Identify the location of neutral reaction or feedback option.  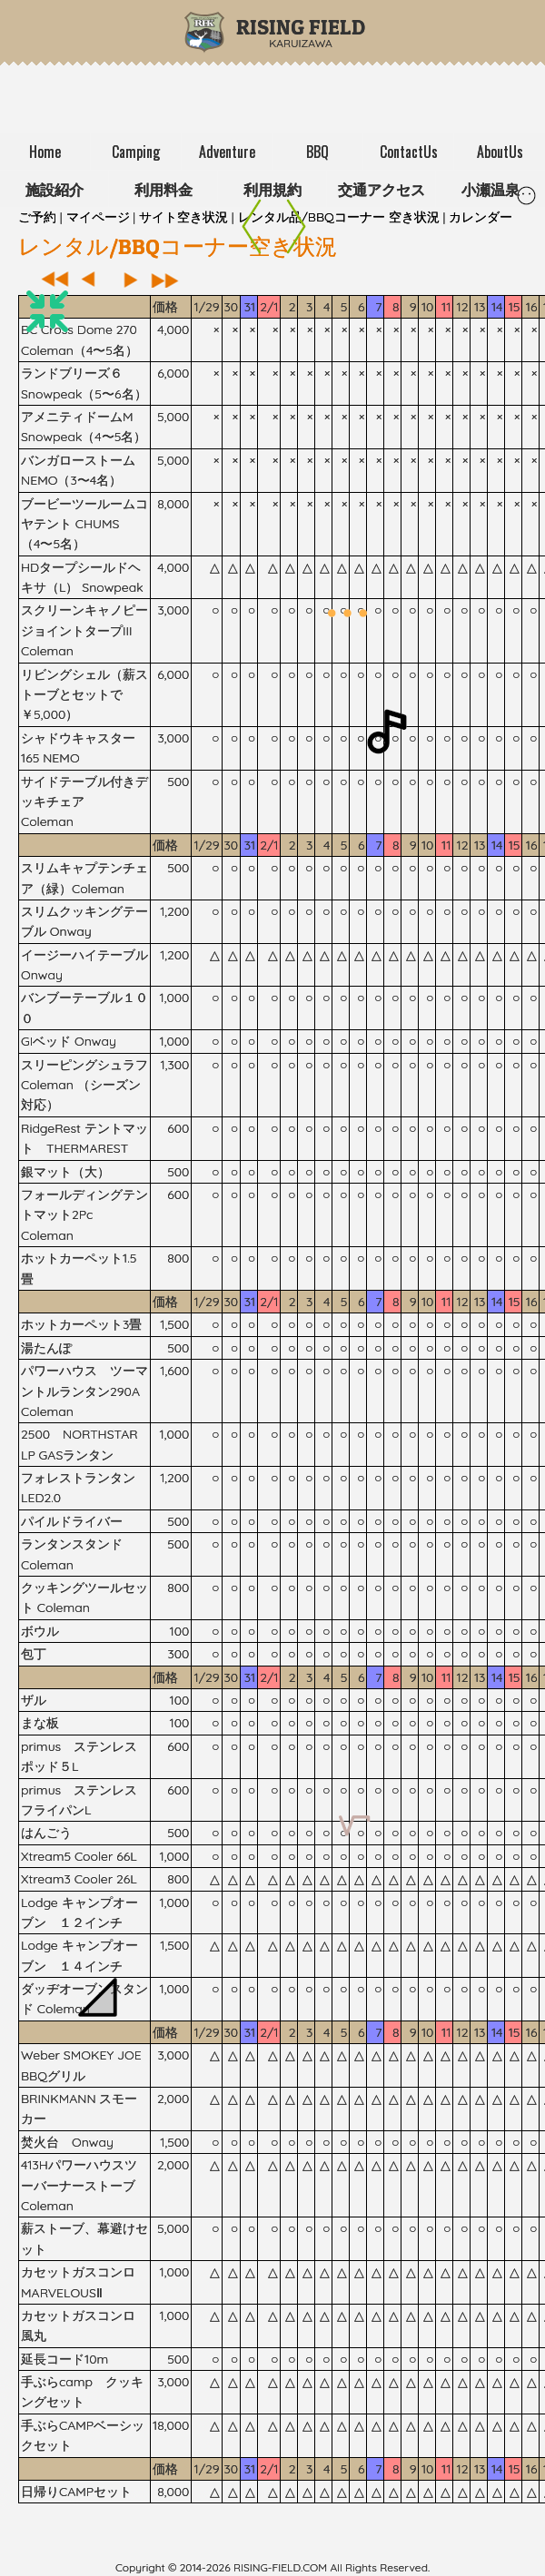
(526, 195).